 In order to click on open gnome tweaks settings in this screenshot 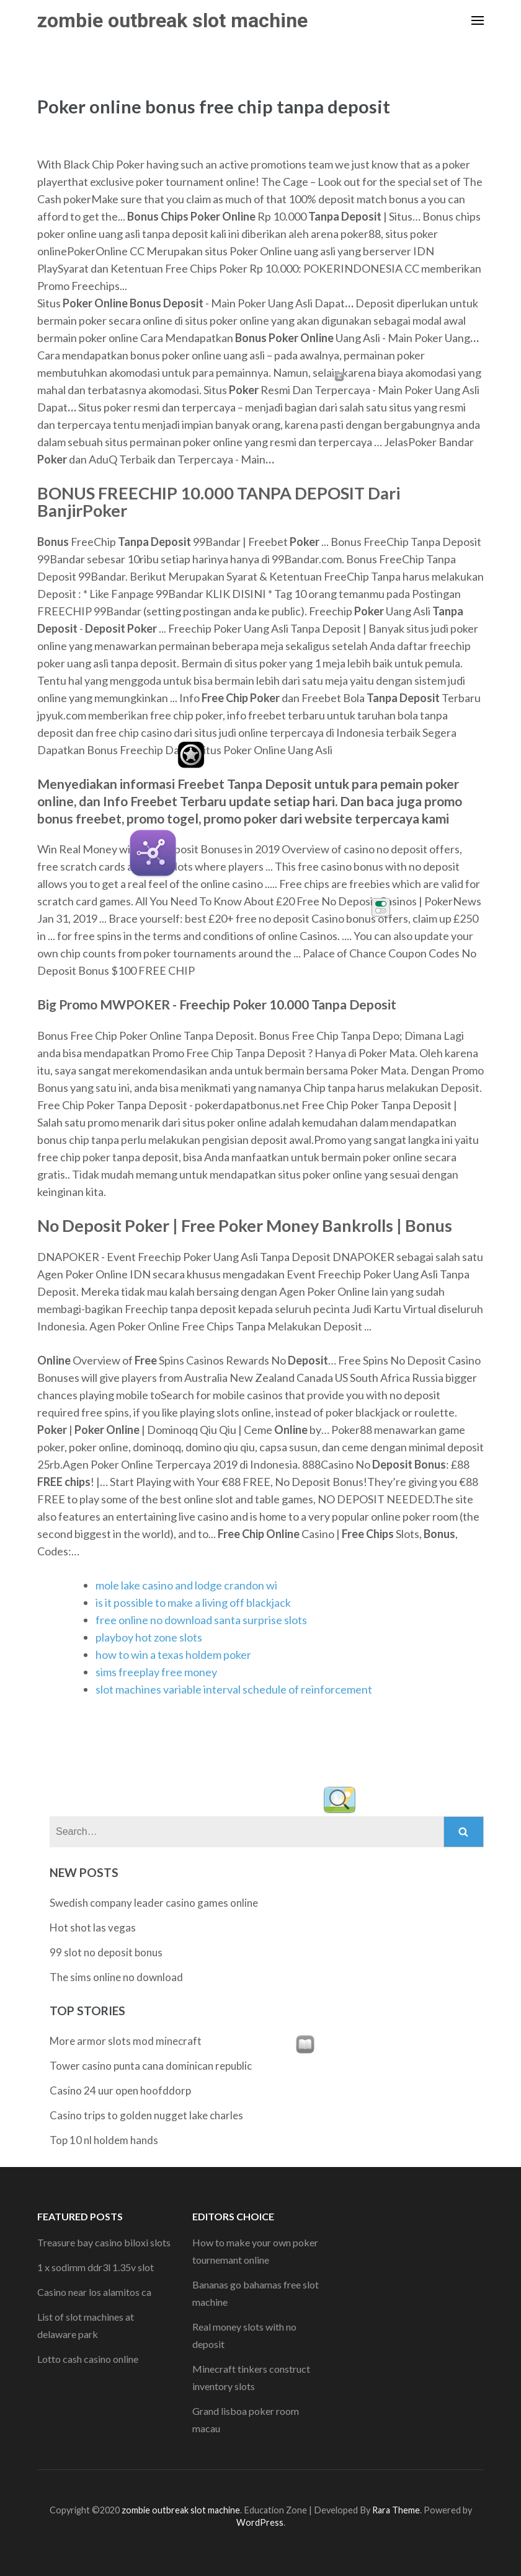, I will do `click(381, 907)`.